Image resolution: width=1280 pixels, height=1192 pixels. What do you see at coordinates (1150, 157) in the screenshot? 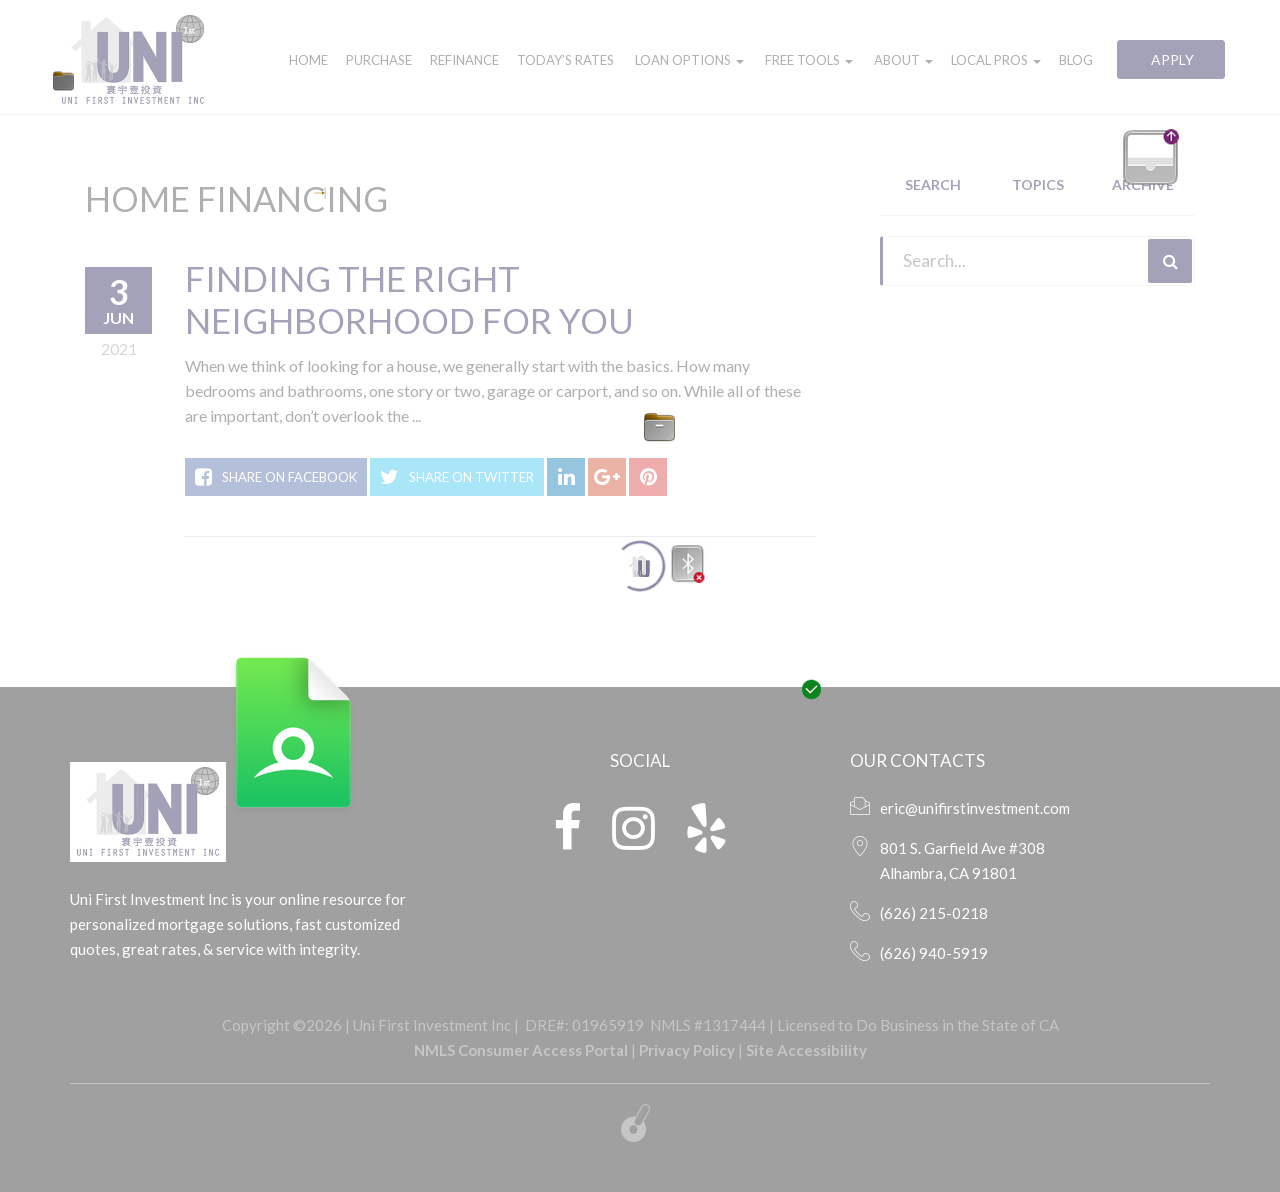
I see `view outgoing mail queue` at bounding box center [1150, 157].